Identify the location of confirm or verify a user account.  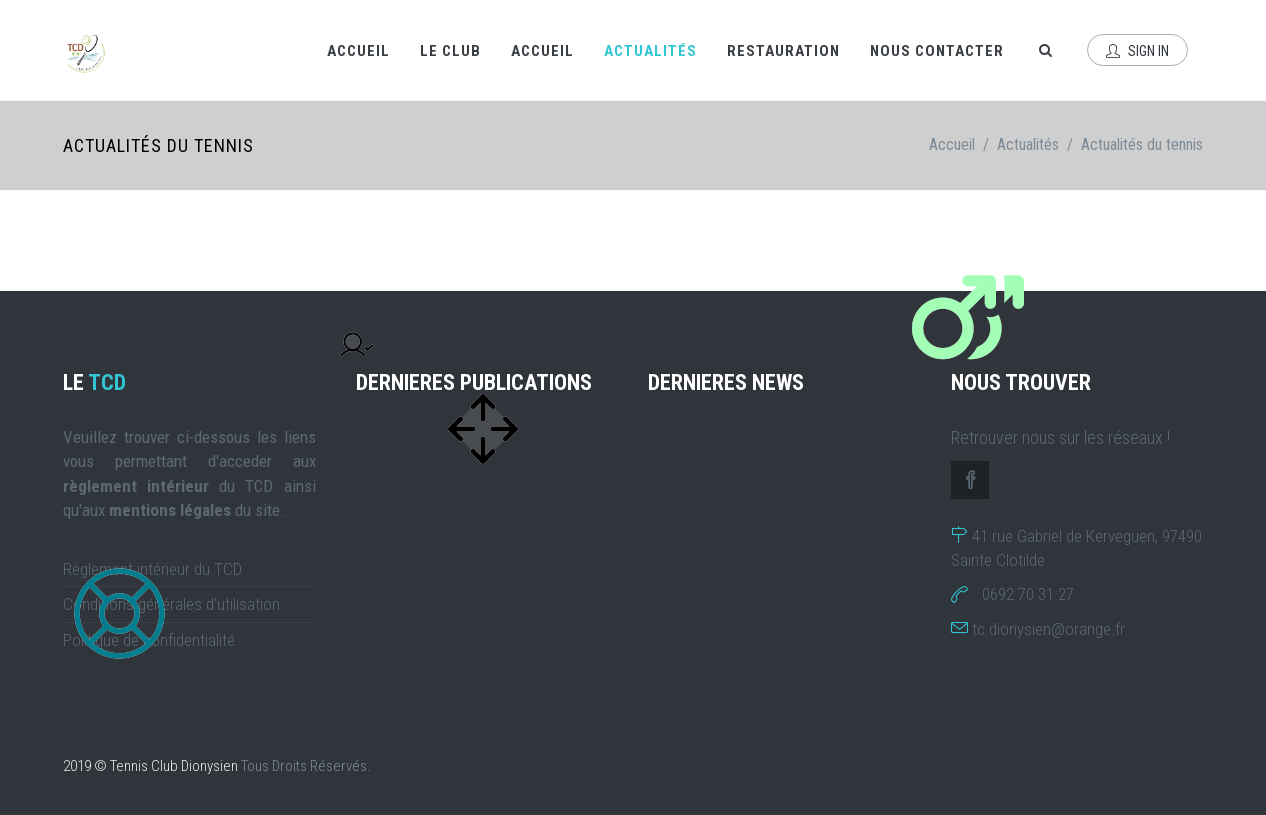
(355, 345).